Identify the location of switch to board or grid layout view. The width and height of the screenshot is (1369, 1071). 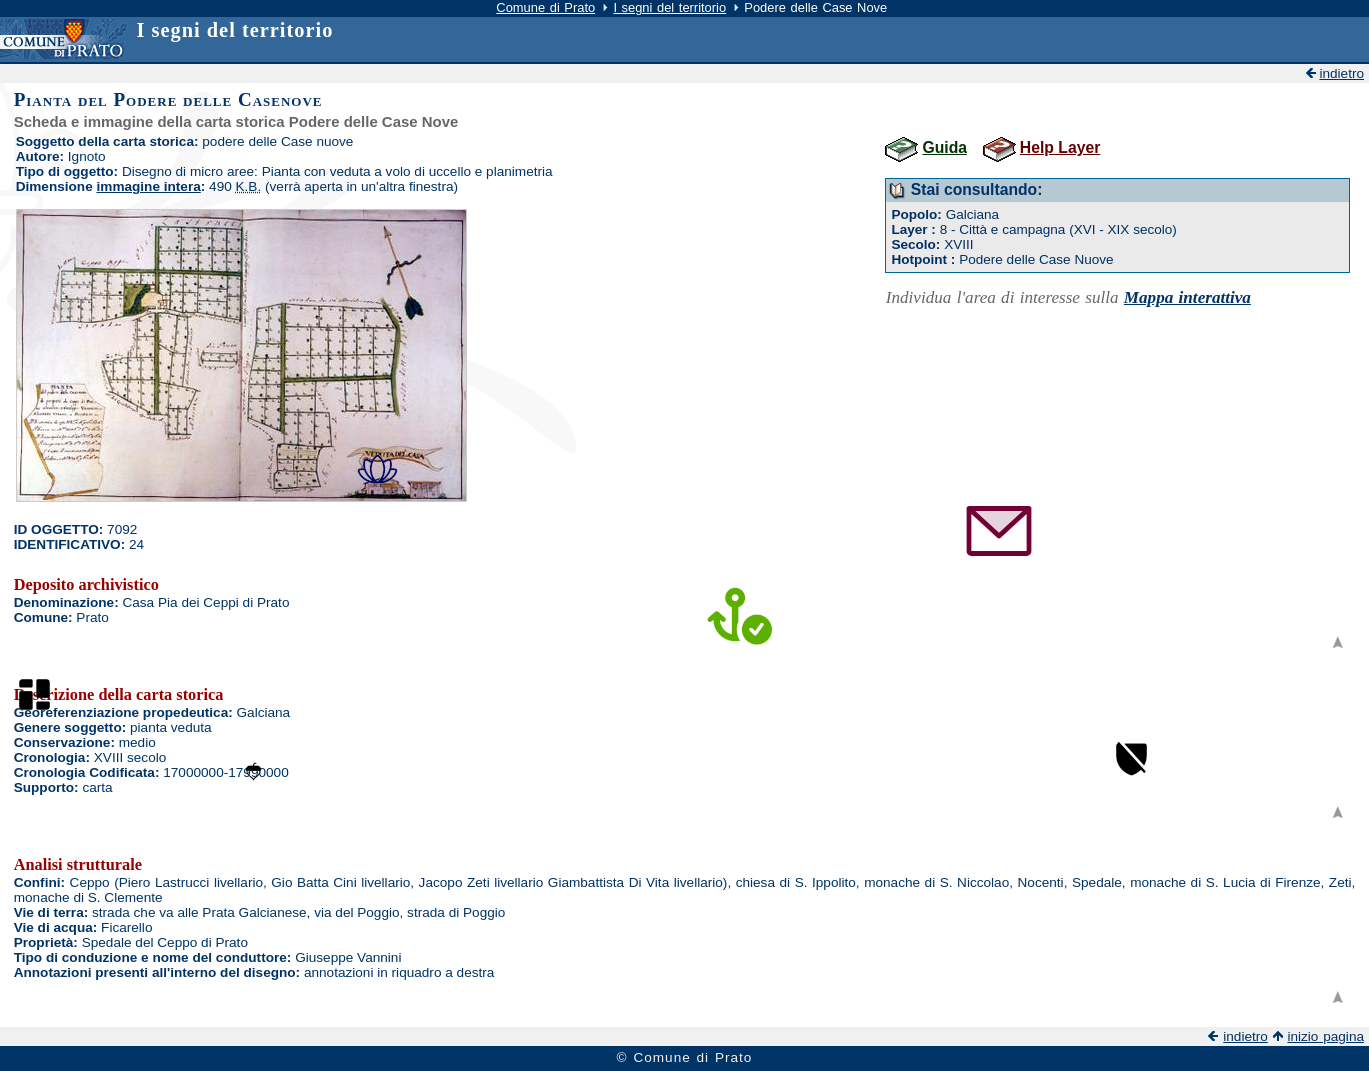
(34, 694).